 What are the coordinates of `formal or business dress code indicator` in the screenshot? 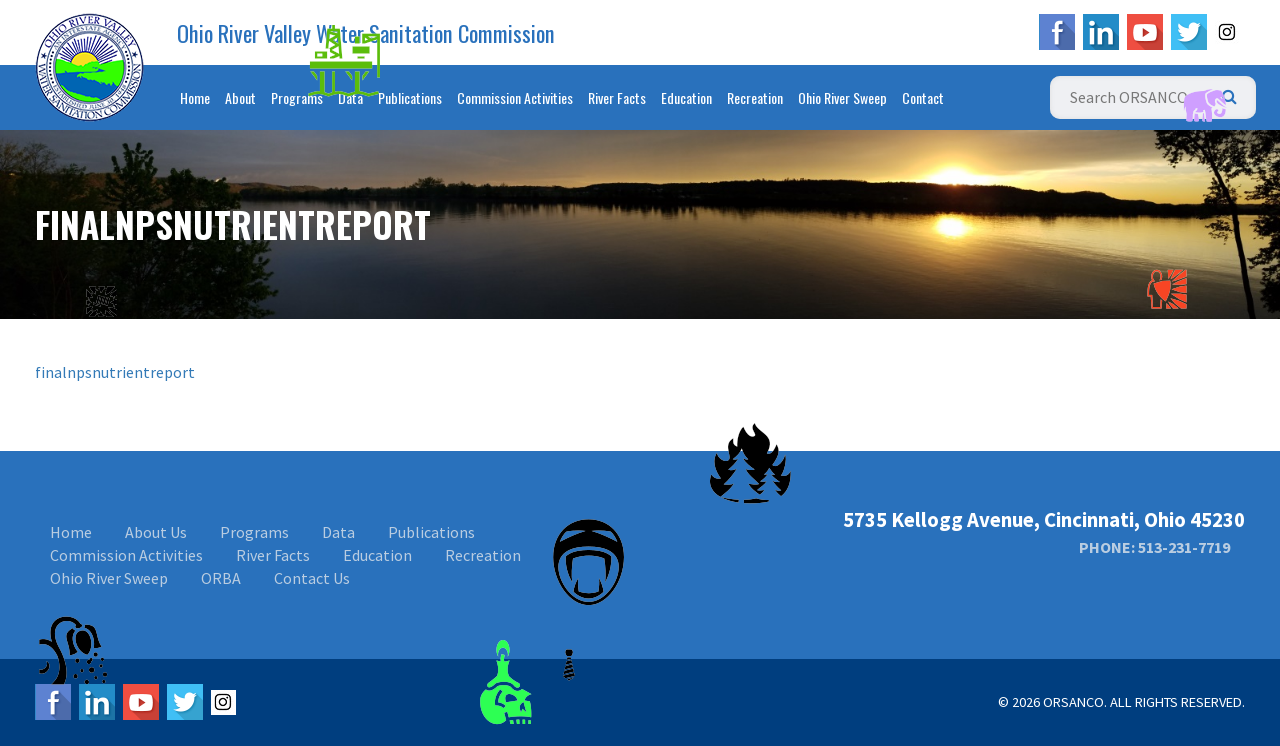 It's located at (569, 665).